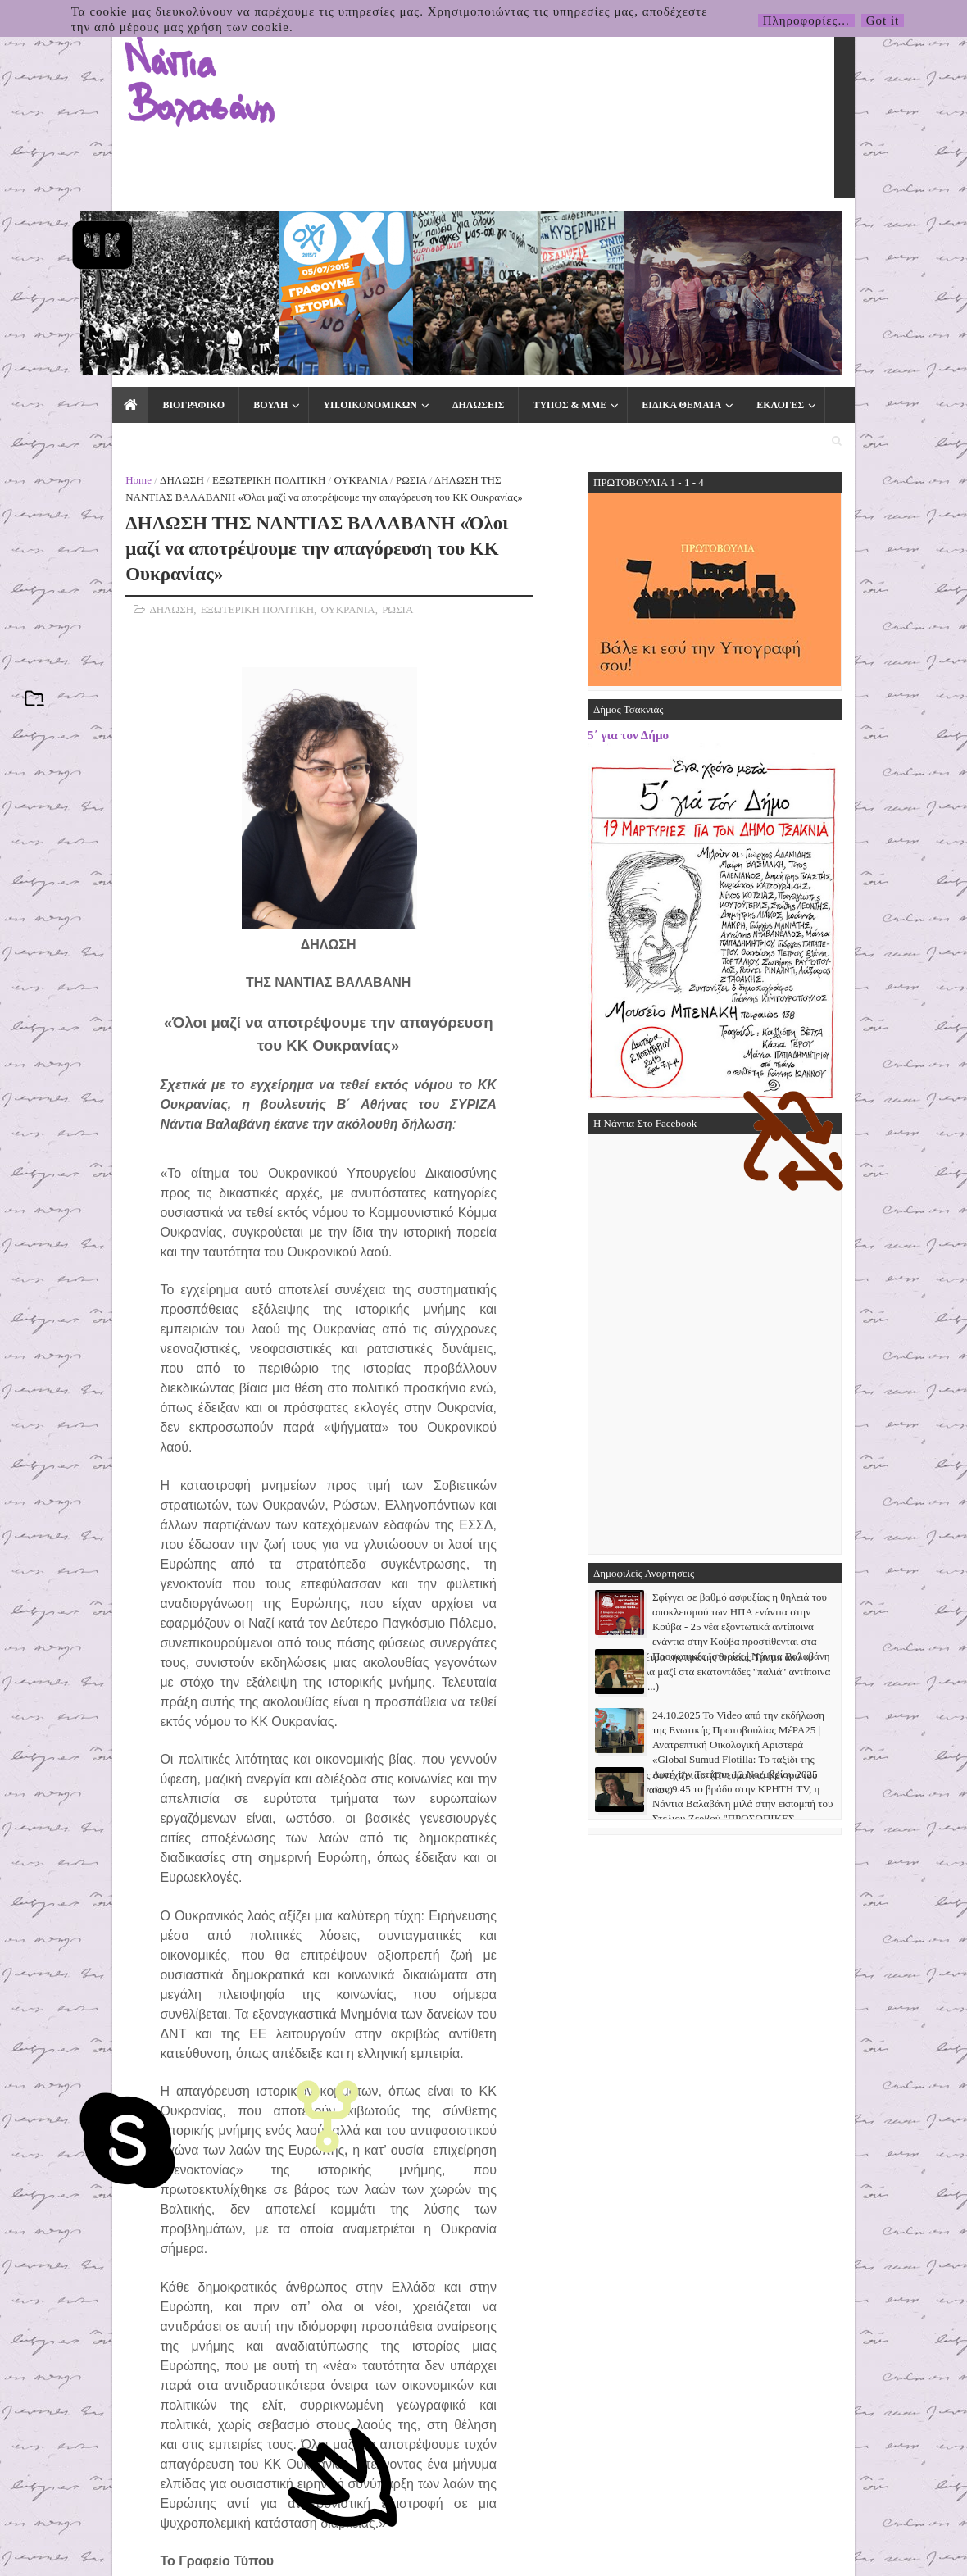 This screenshot has width=967, height=2576. What do you see at coordinates (102, 245) in the screenshot?
I see `indicates 4K resolution video quality` at bounding box center [102, 245].